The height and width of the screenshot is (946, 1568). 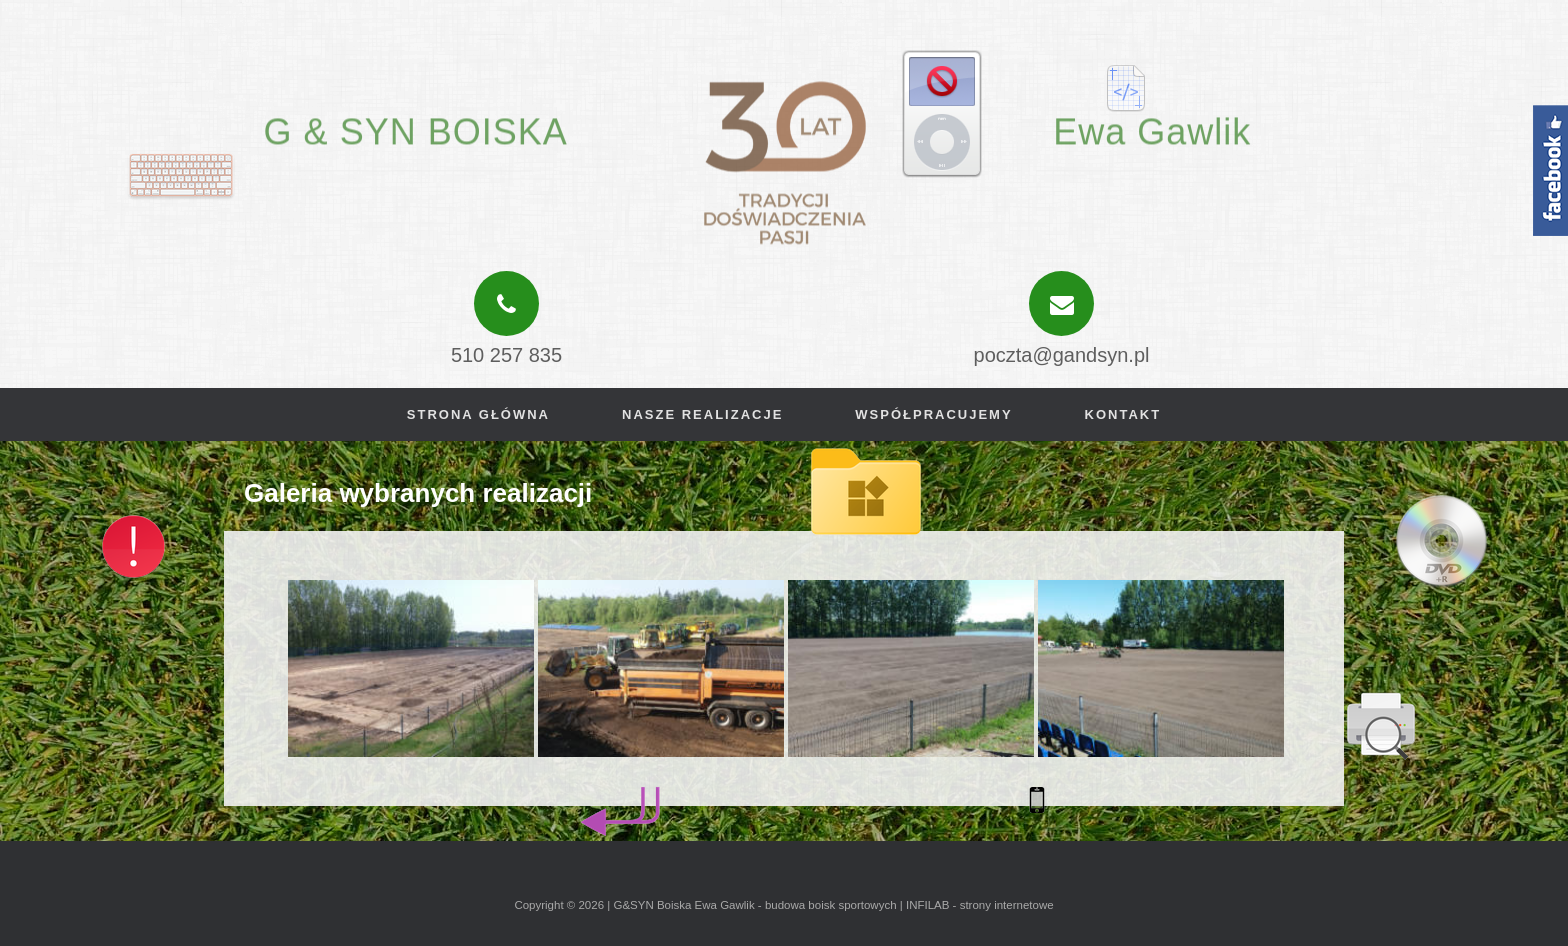 I want to click on iPod device is unavailable or cannot be connected, so click(x=942, y=114).